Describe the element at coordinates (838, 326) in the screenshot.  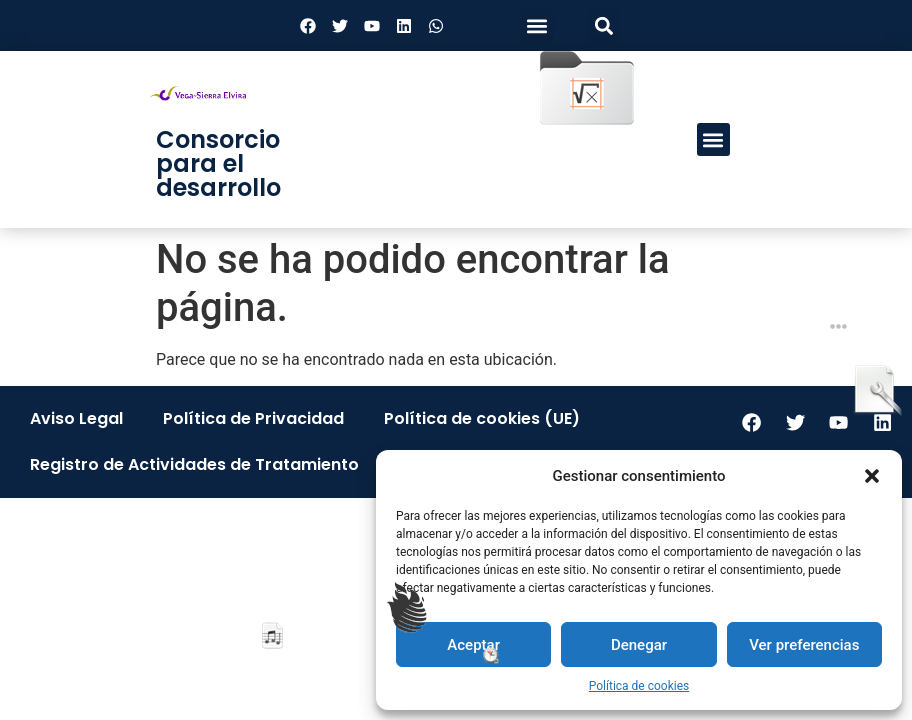
I see `content is loading` at that location.